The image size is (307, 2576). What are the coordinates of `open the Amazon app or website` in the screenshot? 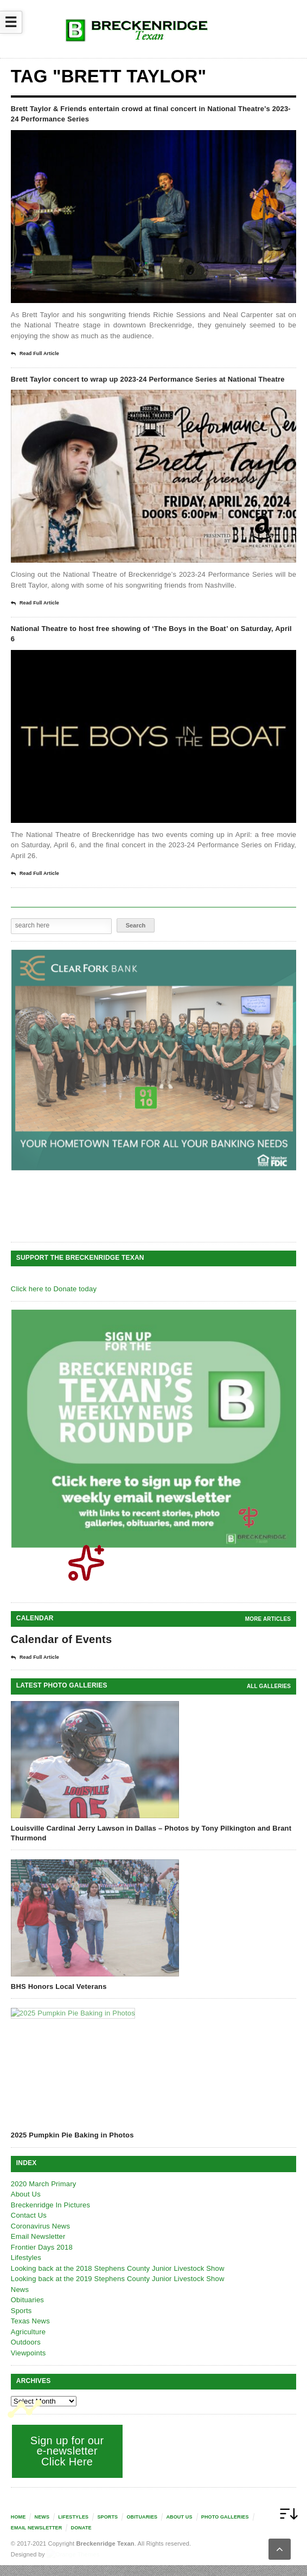 It's located at (262, 527).